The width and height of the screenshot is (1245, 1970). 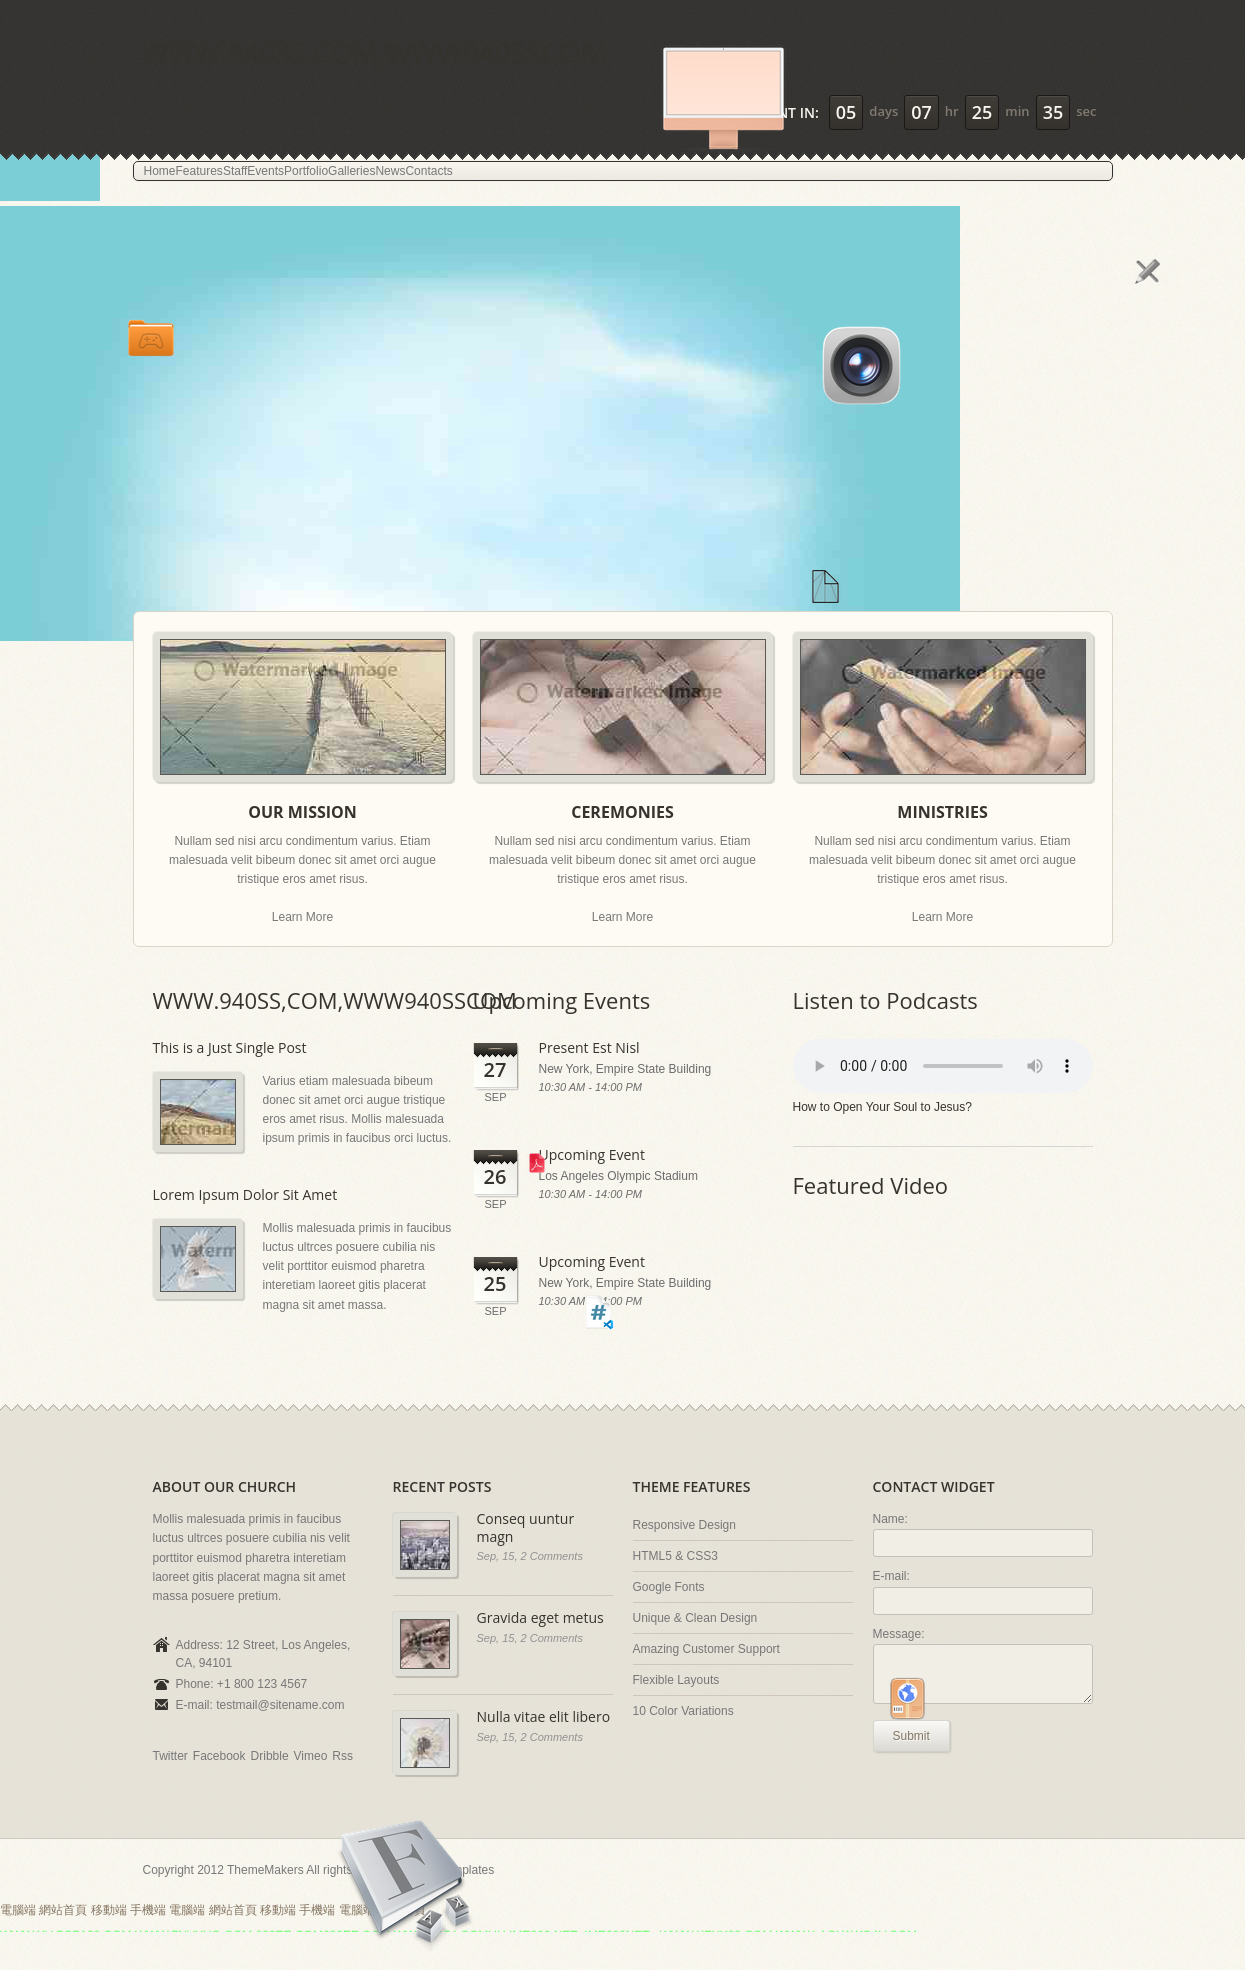 What do you see at coordinates (151, 338) in the screenshot?
I see `open your games folder` at bounding box center [151, 338].